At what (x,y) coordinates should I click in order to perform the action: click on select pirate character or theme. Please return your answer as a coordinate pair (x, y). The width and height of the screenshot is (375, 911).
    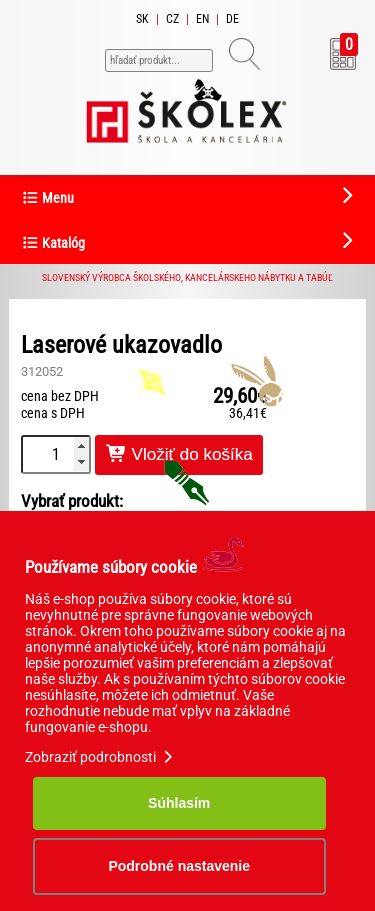
    Looking at the image, I should click on (208, 90).